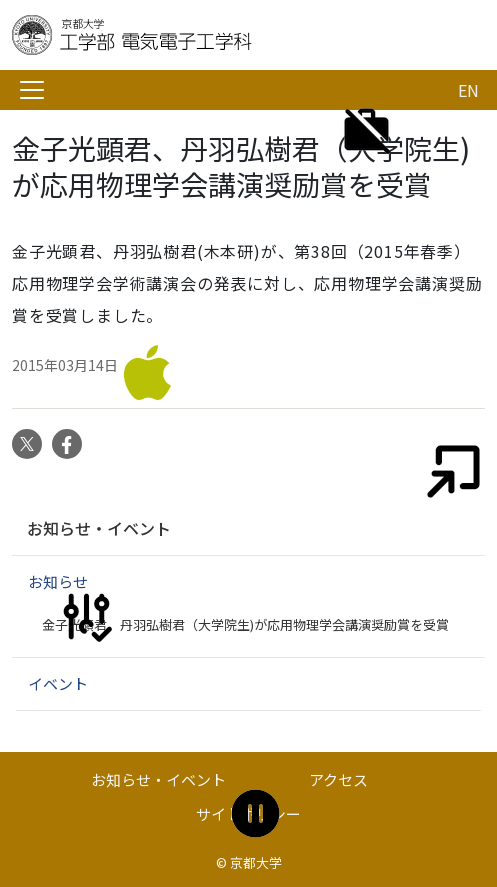 The image size is (497, 887). I want to click on sign in with Apple, so click(147, 372).